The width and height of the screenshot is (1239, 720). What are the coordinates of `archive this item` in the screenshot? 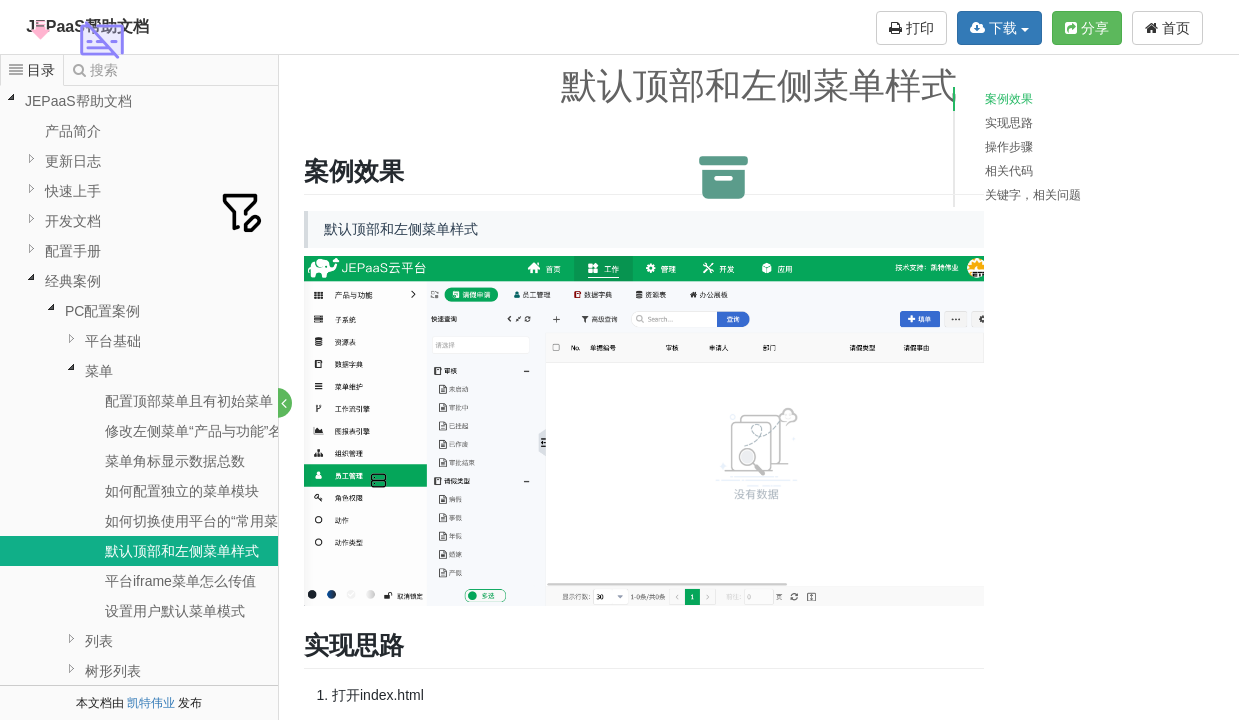 It's located at (723, 177).